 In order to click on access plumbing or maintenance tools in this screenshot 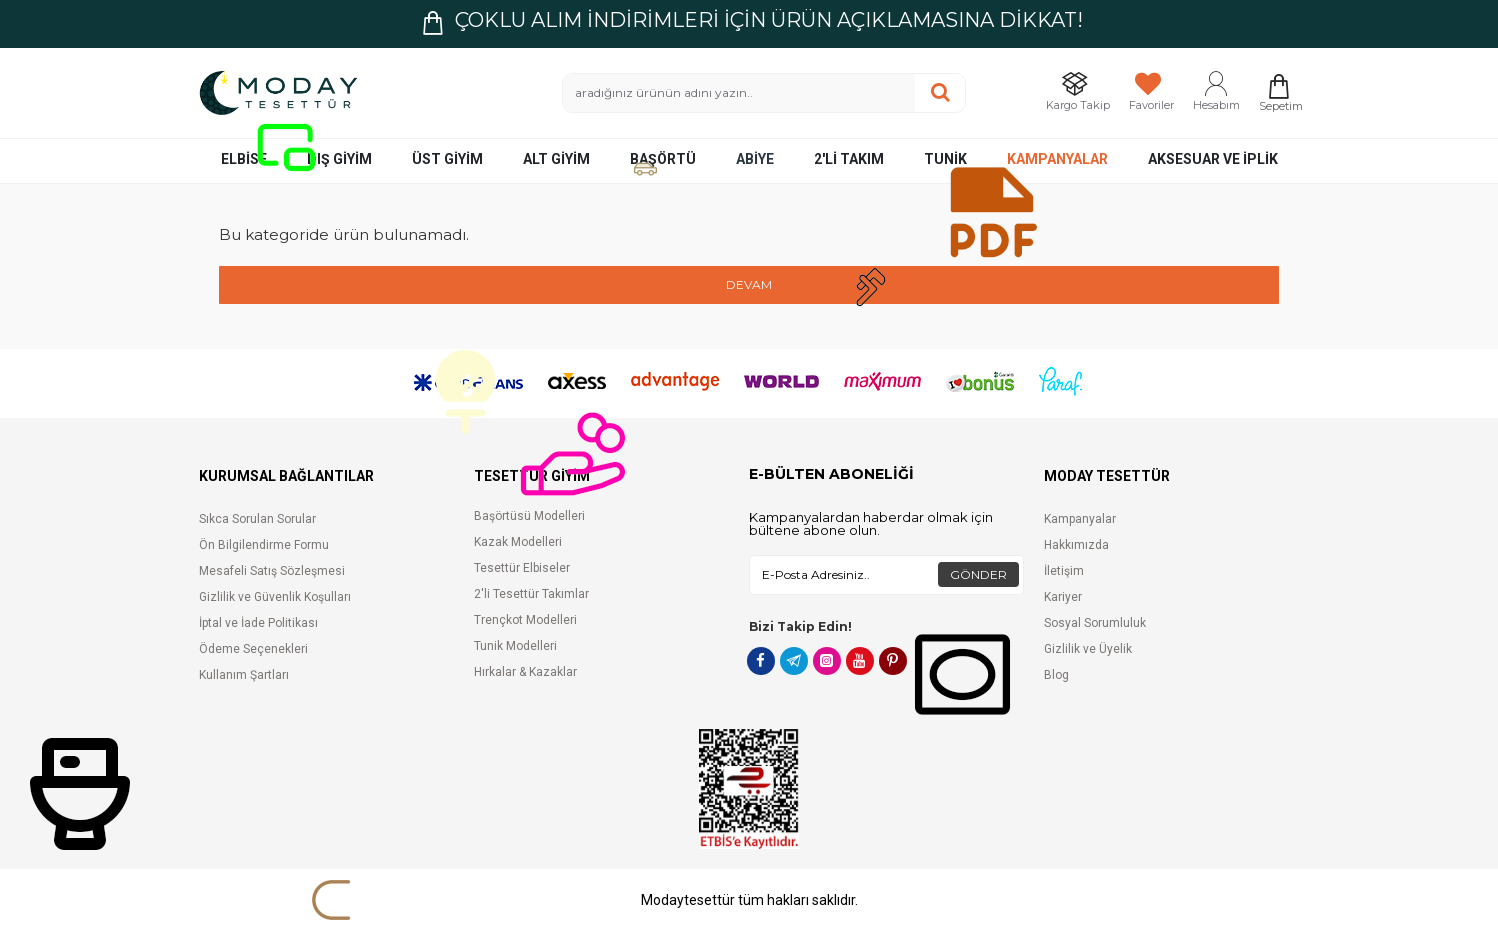, I will do `click(869, 287)`.